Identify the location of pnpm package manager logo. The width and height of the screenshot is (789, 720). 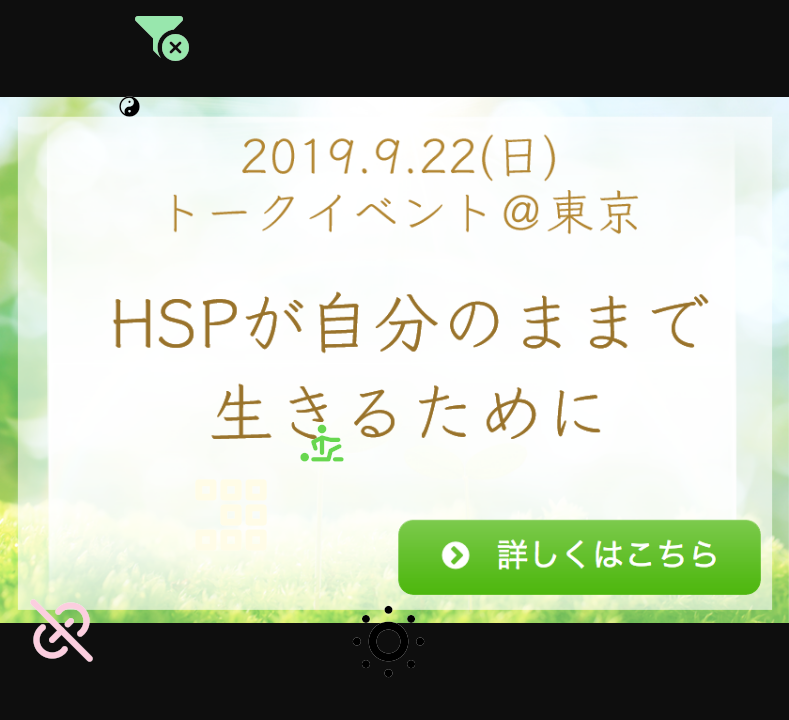
(231, 515).